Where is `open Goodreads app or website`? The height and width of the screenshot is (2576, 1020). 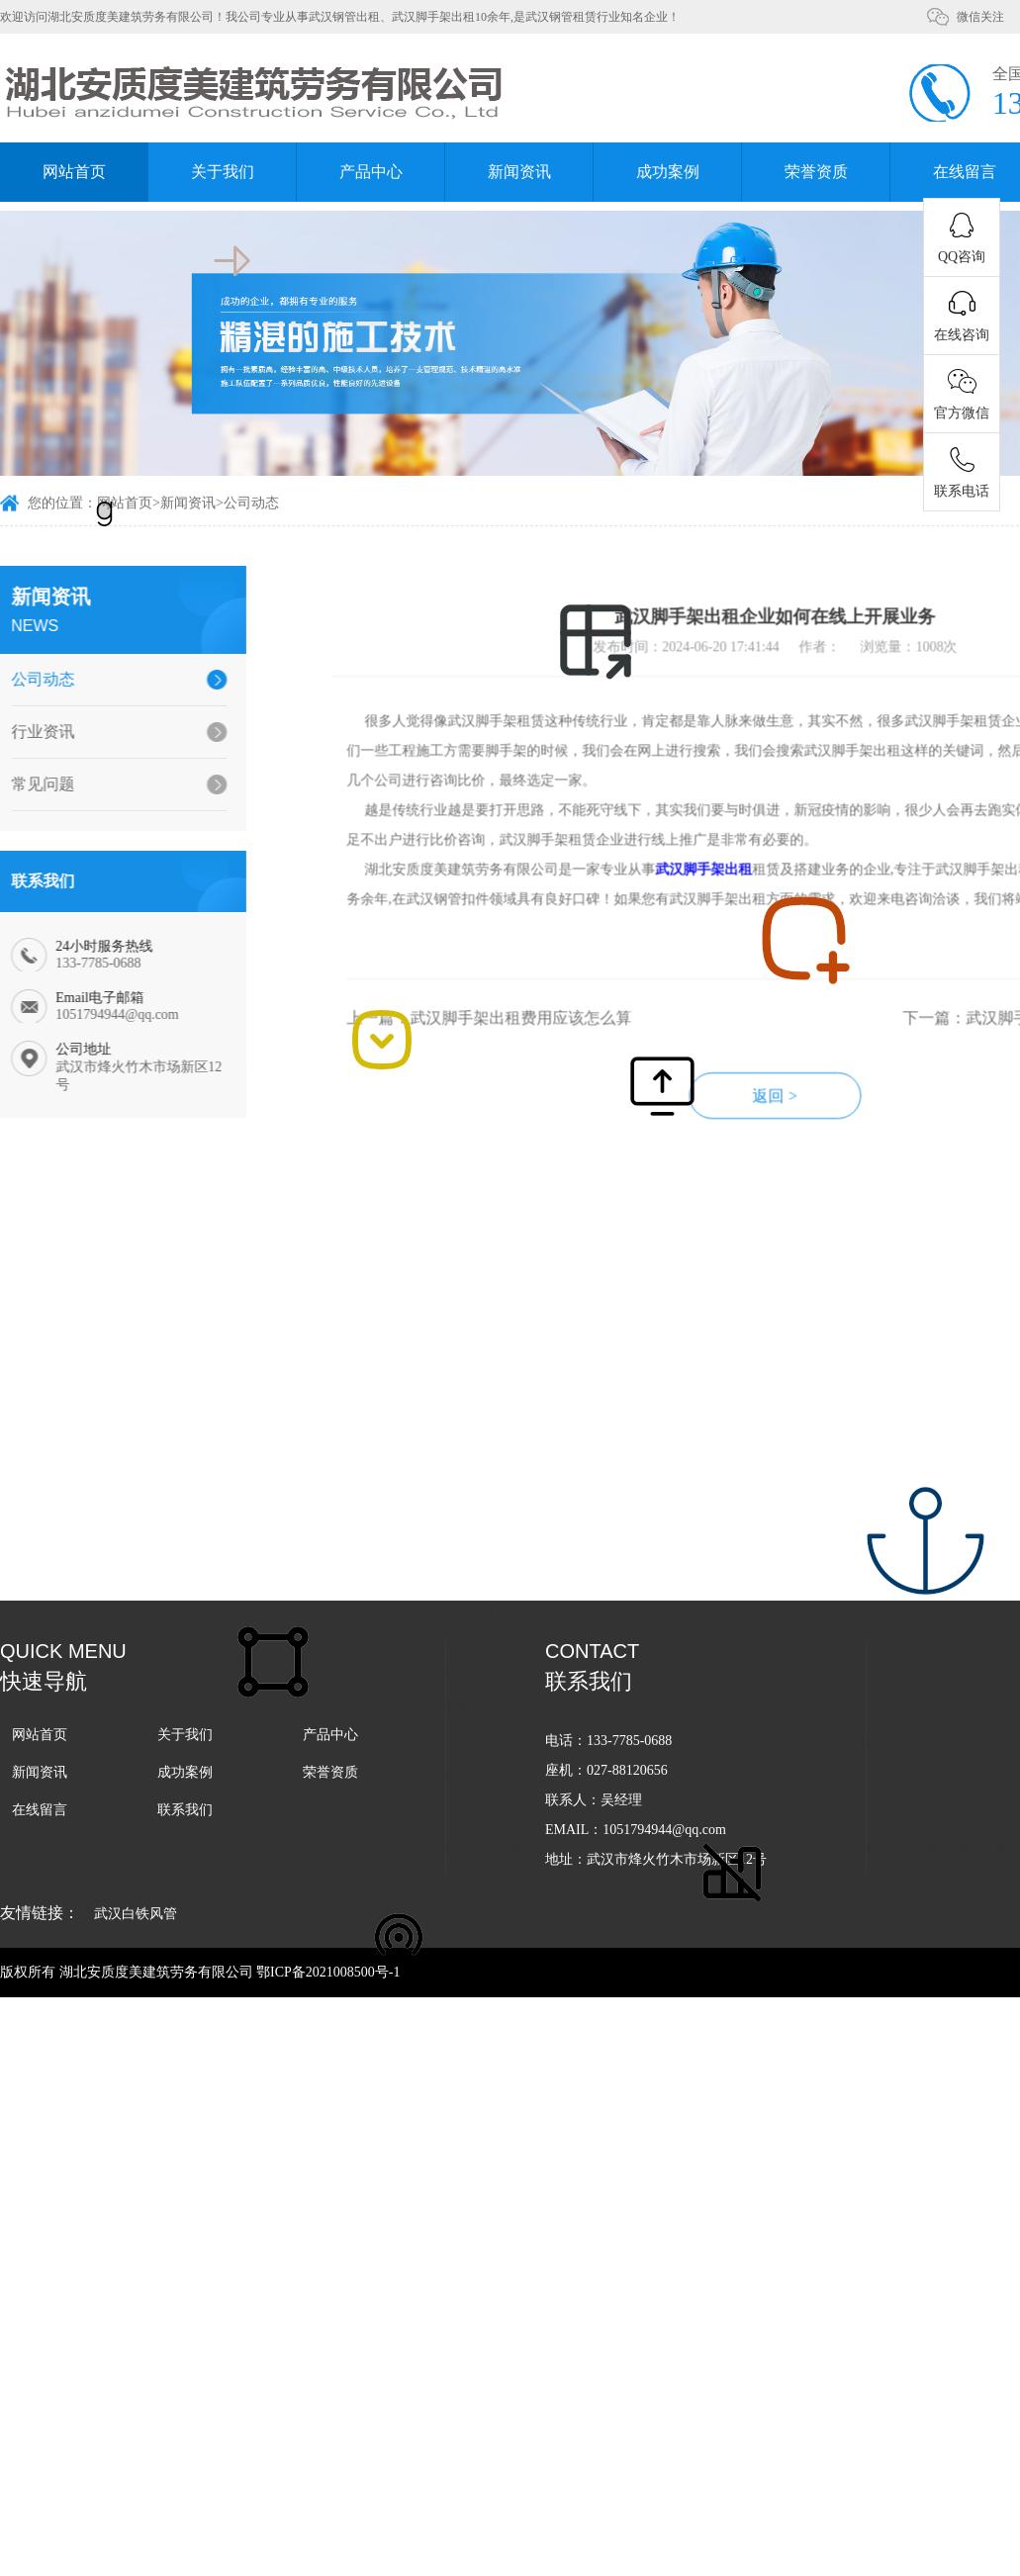 open Goodreads app or website is located at coordinates (104, 513).